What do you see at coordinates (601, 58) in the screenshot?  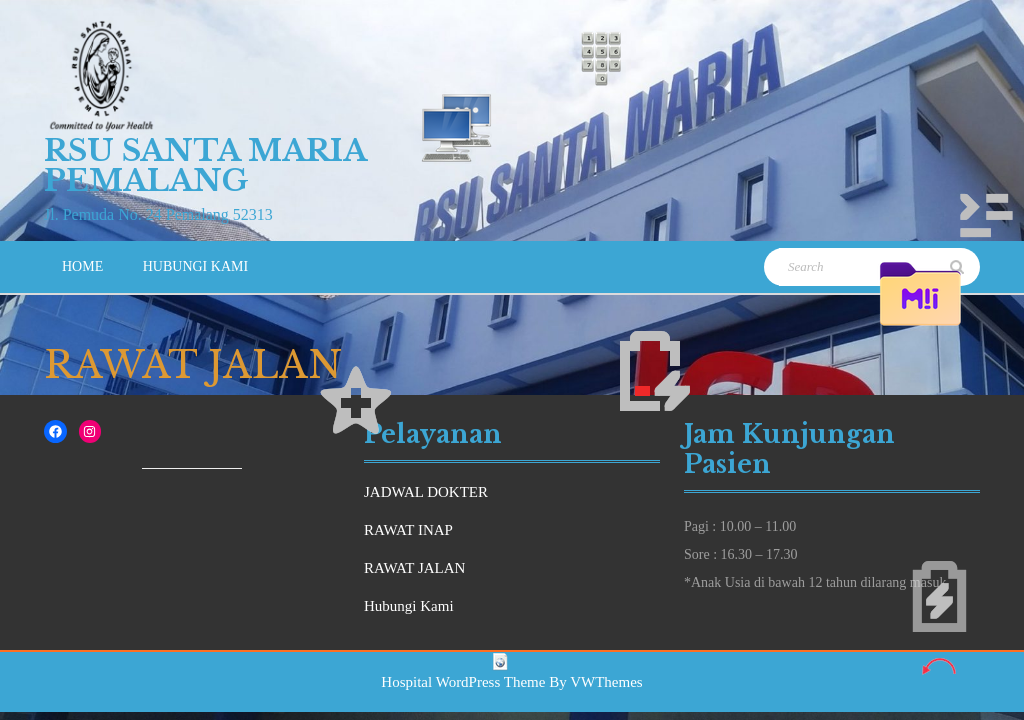 I see `open phone dialpad for entering numbers` at bounding box center [601, 58].